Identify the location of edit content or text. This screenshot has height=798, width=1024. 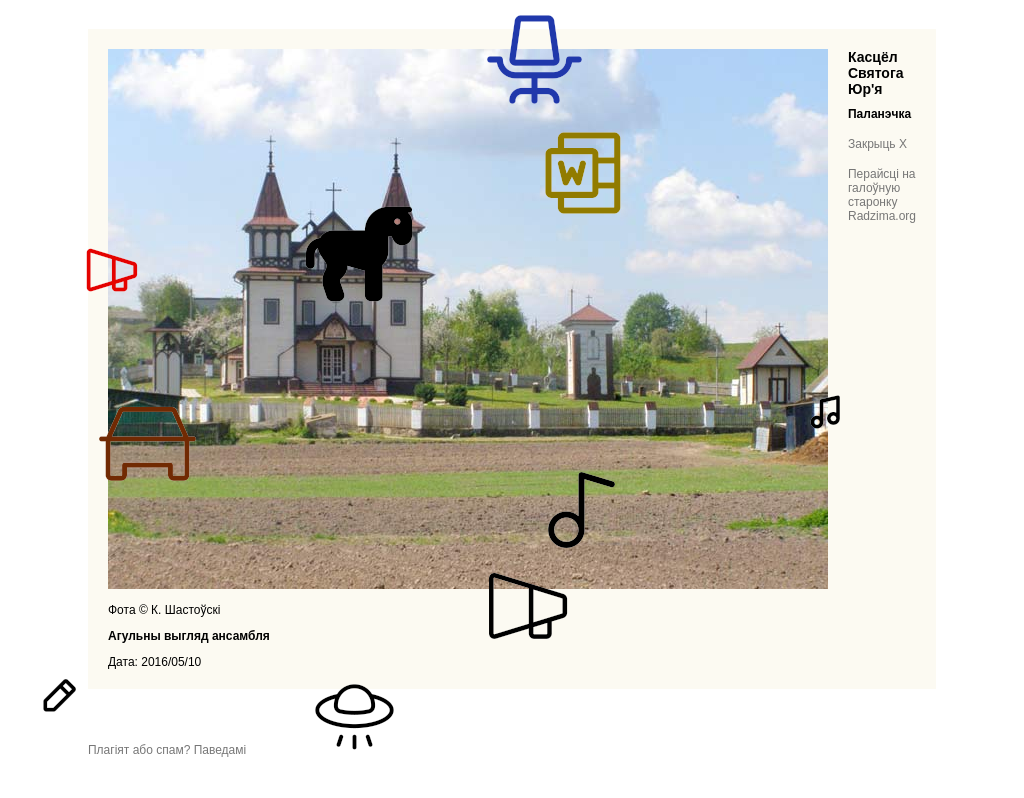
(59, 696).